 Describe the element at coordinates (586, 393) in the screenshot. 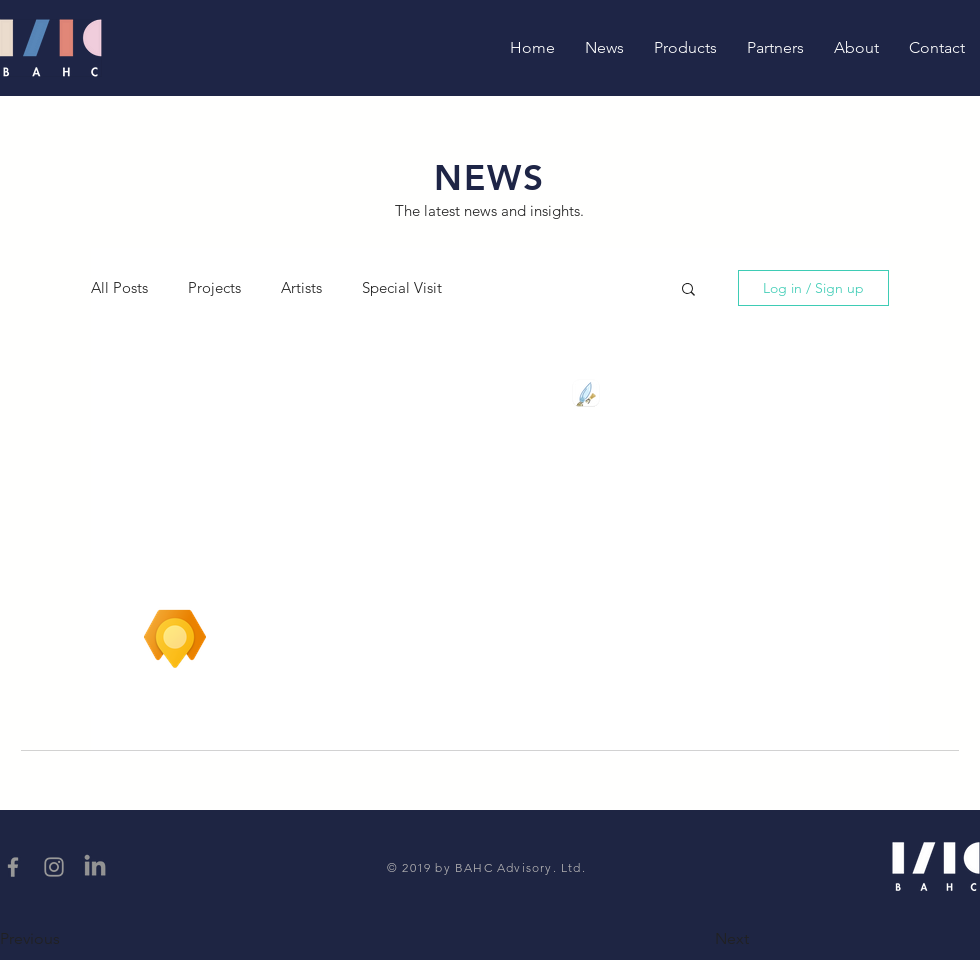

I see `open vara text editor app` at that location.